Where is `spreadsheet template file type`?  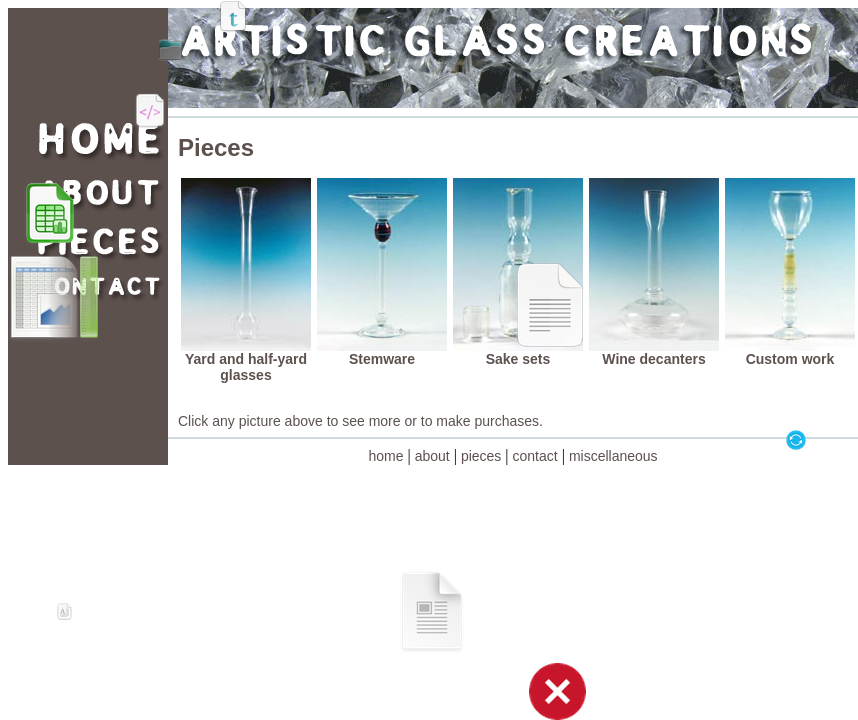
spreadsheet template file type is located at coordinates (53, 297).